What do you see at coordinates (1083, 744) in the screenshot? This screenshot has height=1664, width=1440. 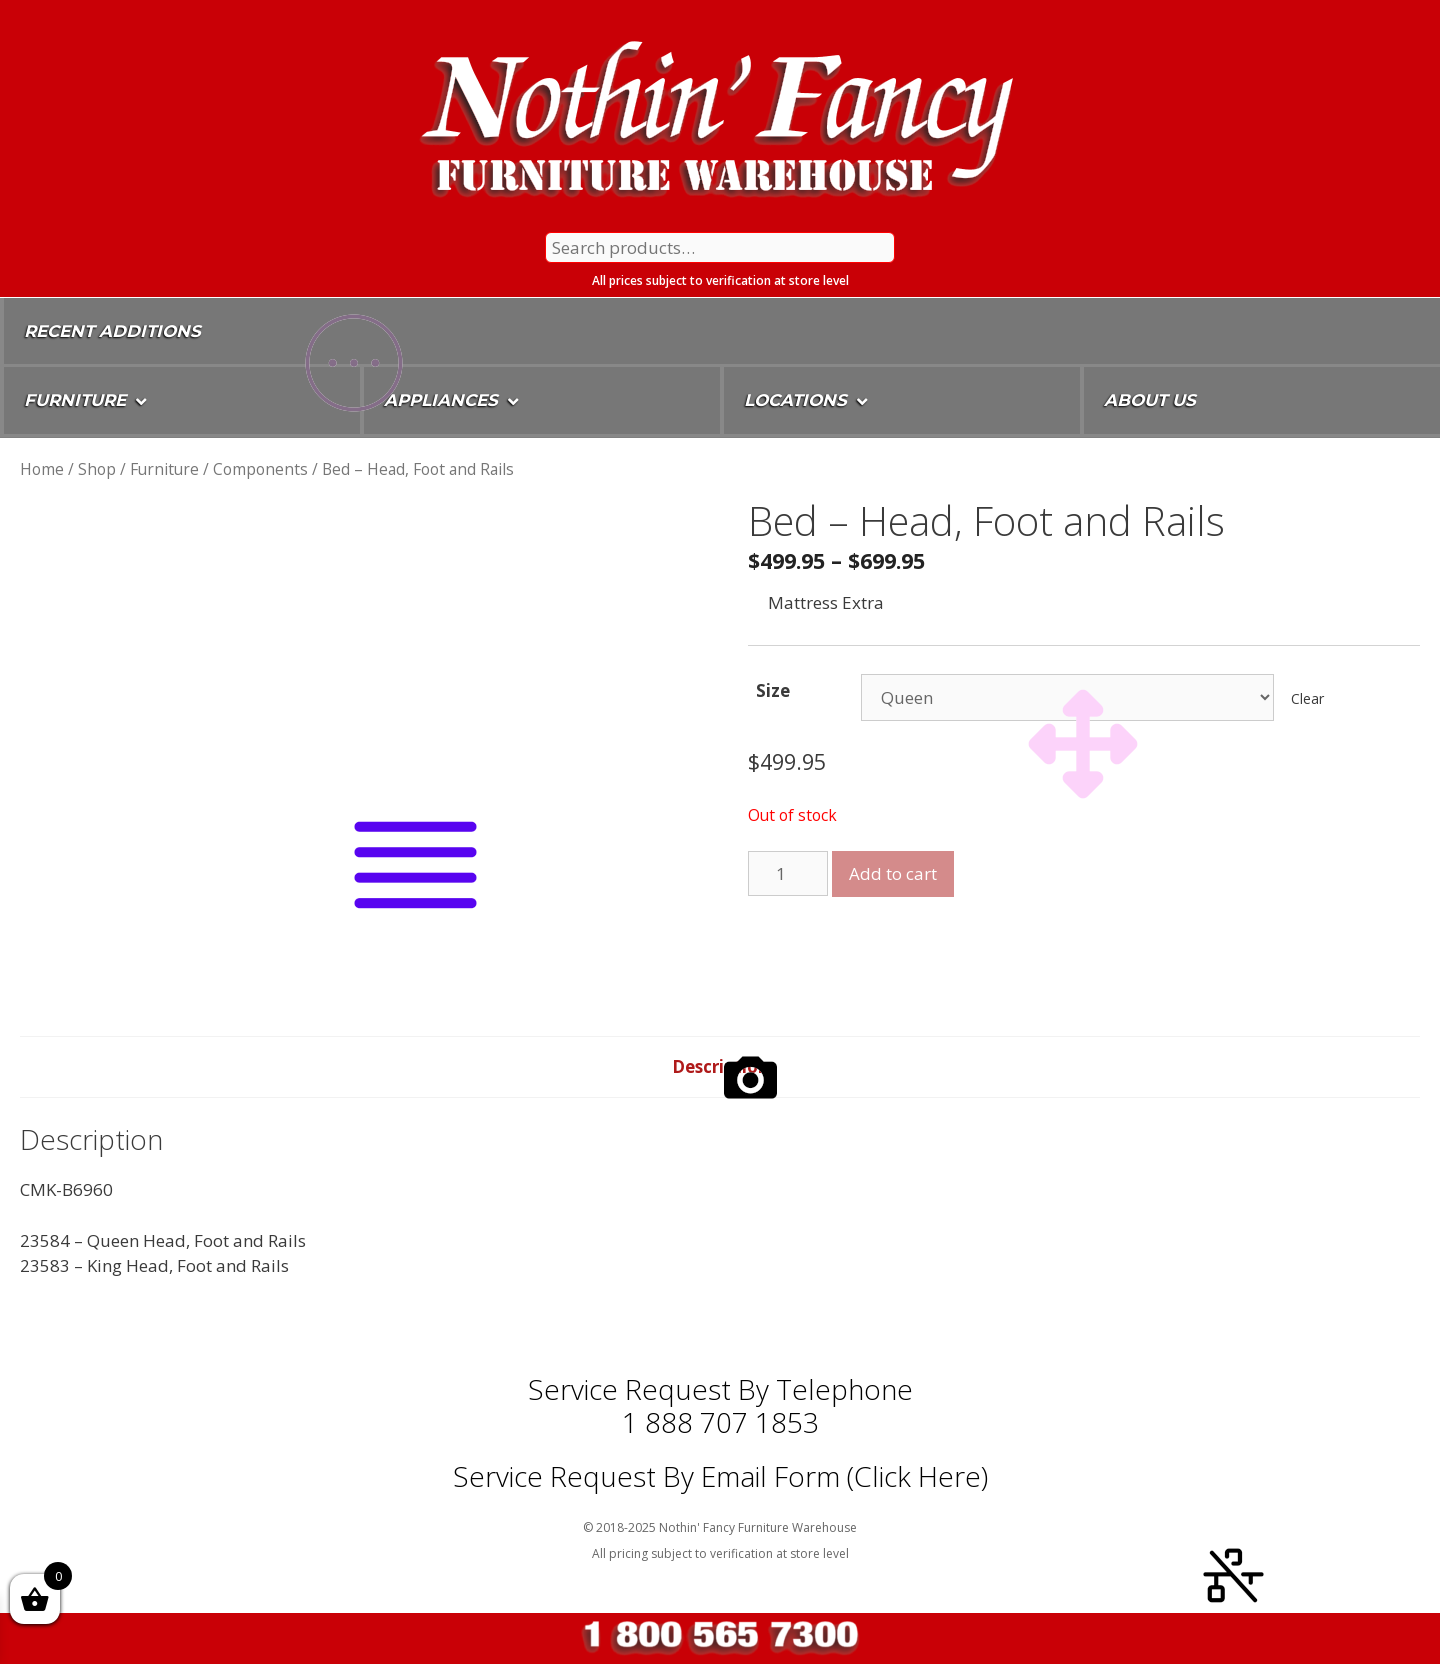 I see `move or drag an element freely` at bounding box center [1083, 744].